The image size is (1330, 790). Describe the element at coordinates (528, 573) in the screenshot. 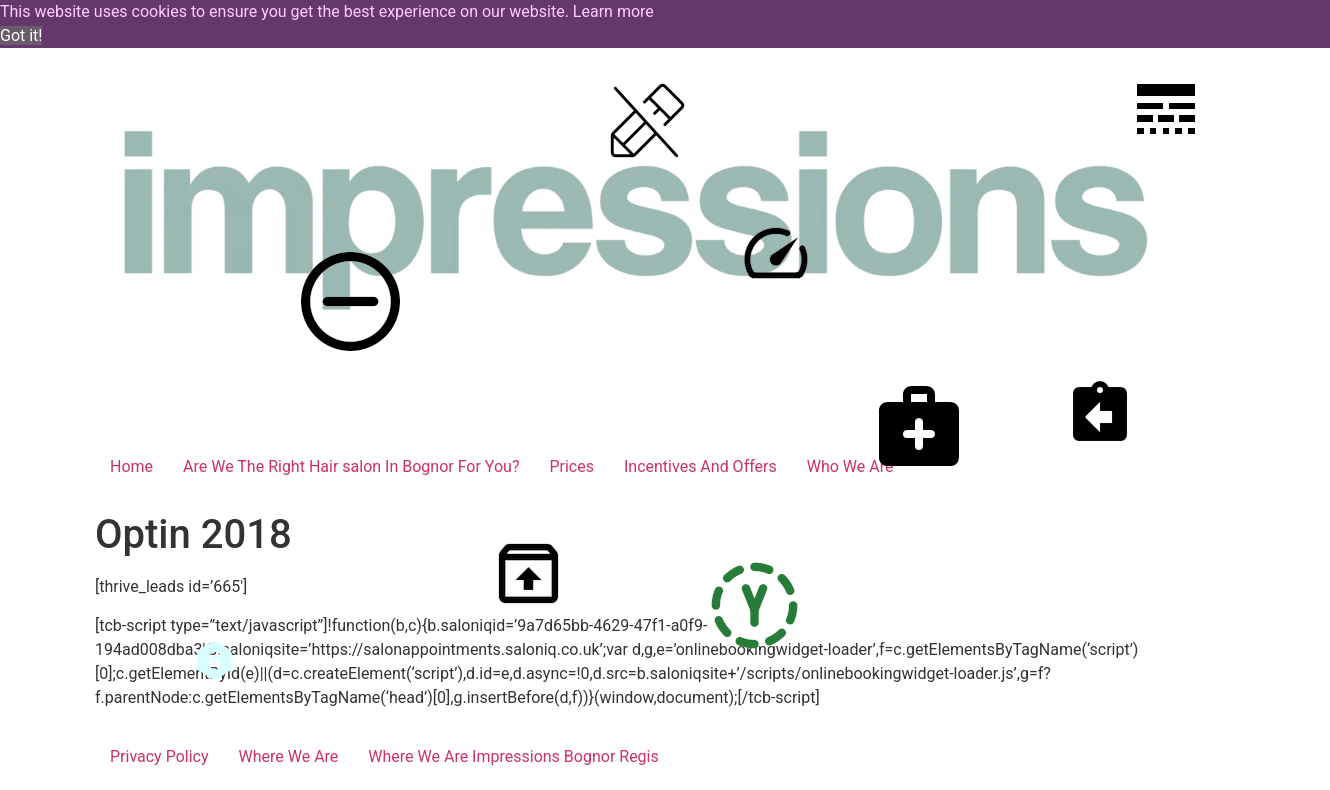

I see `unarchive or restore an item` at that location.